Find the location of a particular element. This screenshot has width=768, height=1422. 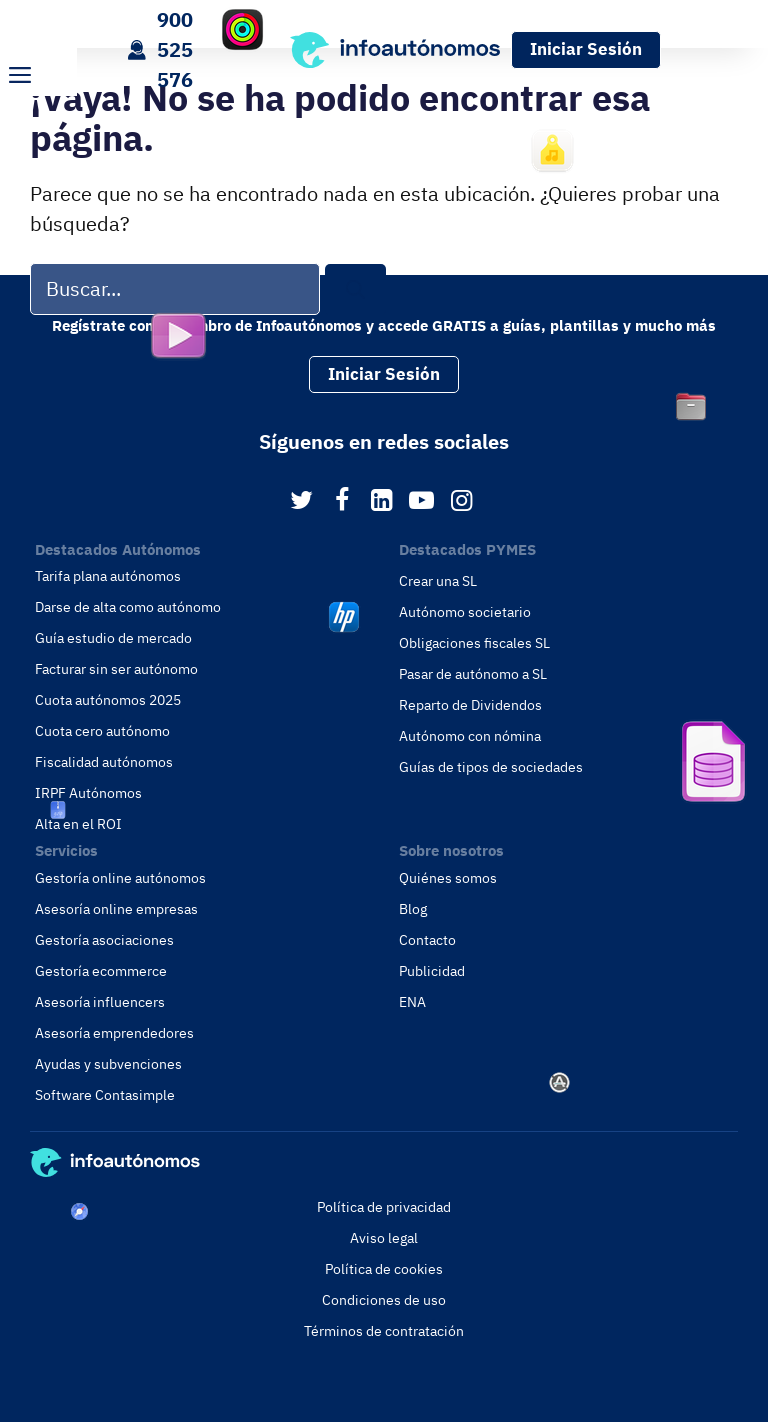

launch the web browser app is located at coordinates (79, 1211).